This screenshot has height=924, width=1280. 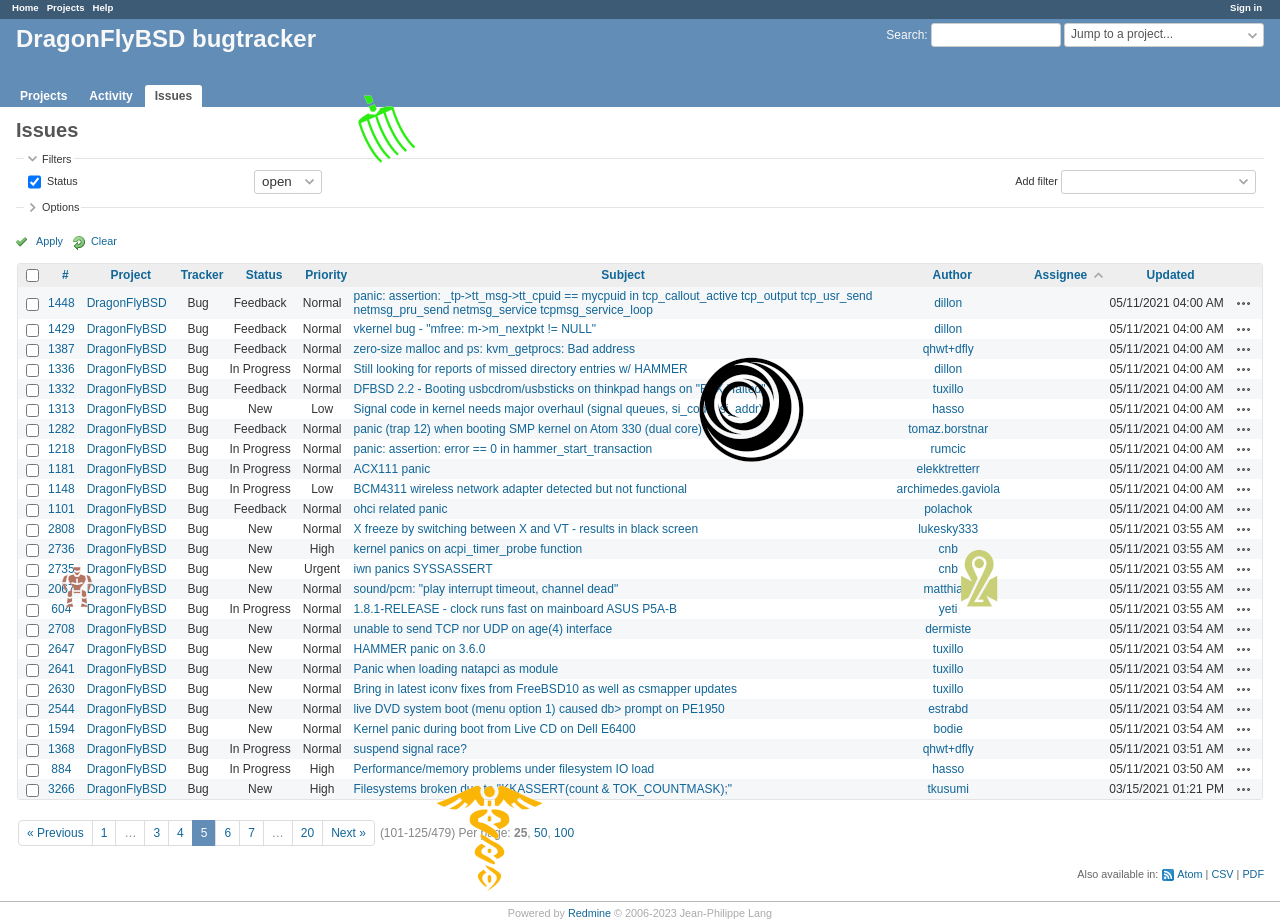 What do you see at coordinates (385, 129) in the screenshot?
I see `farming or agriculture tool category` at bounding box center [385, 129].